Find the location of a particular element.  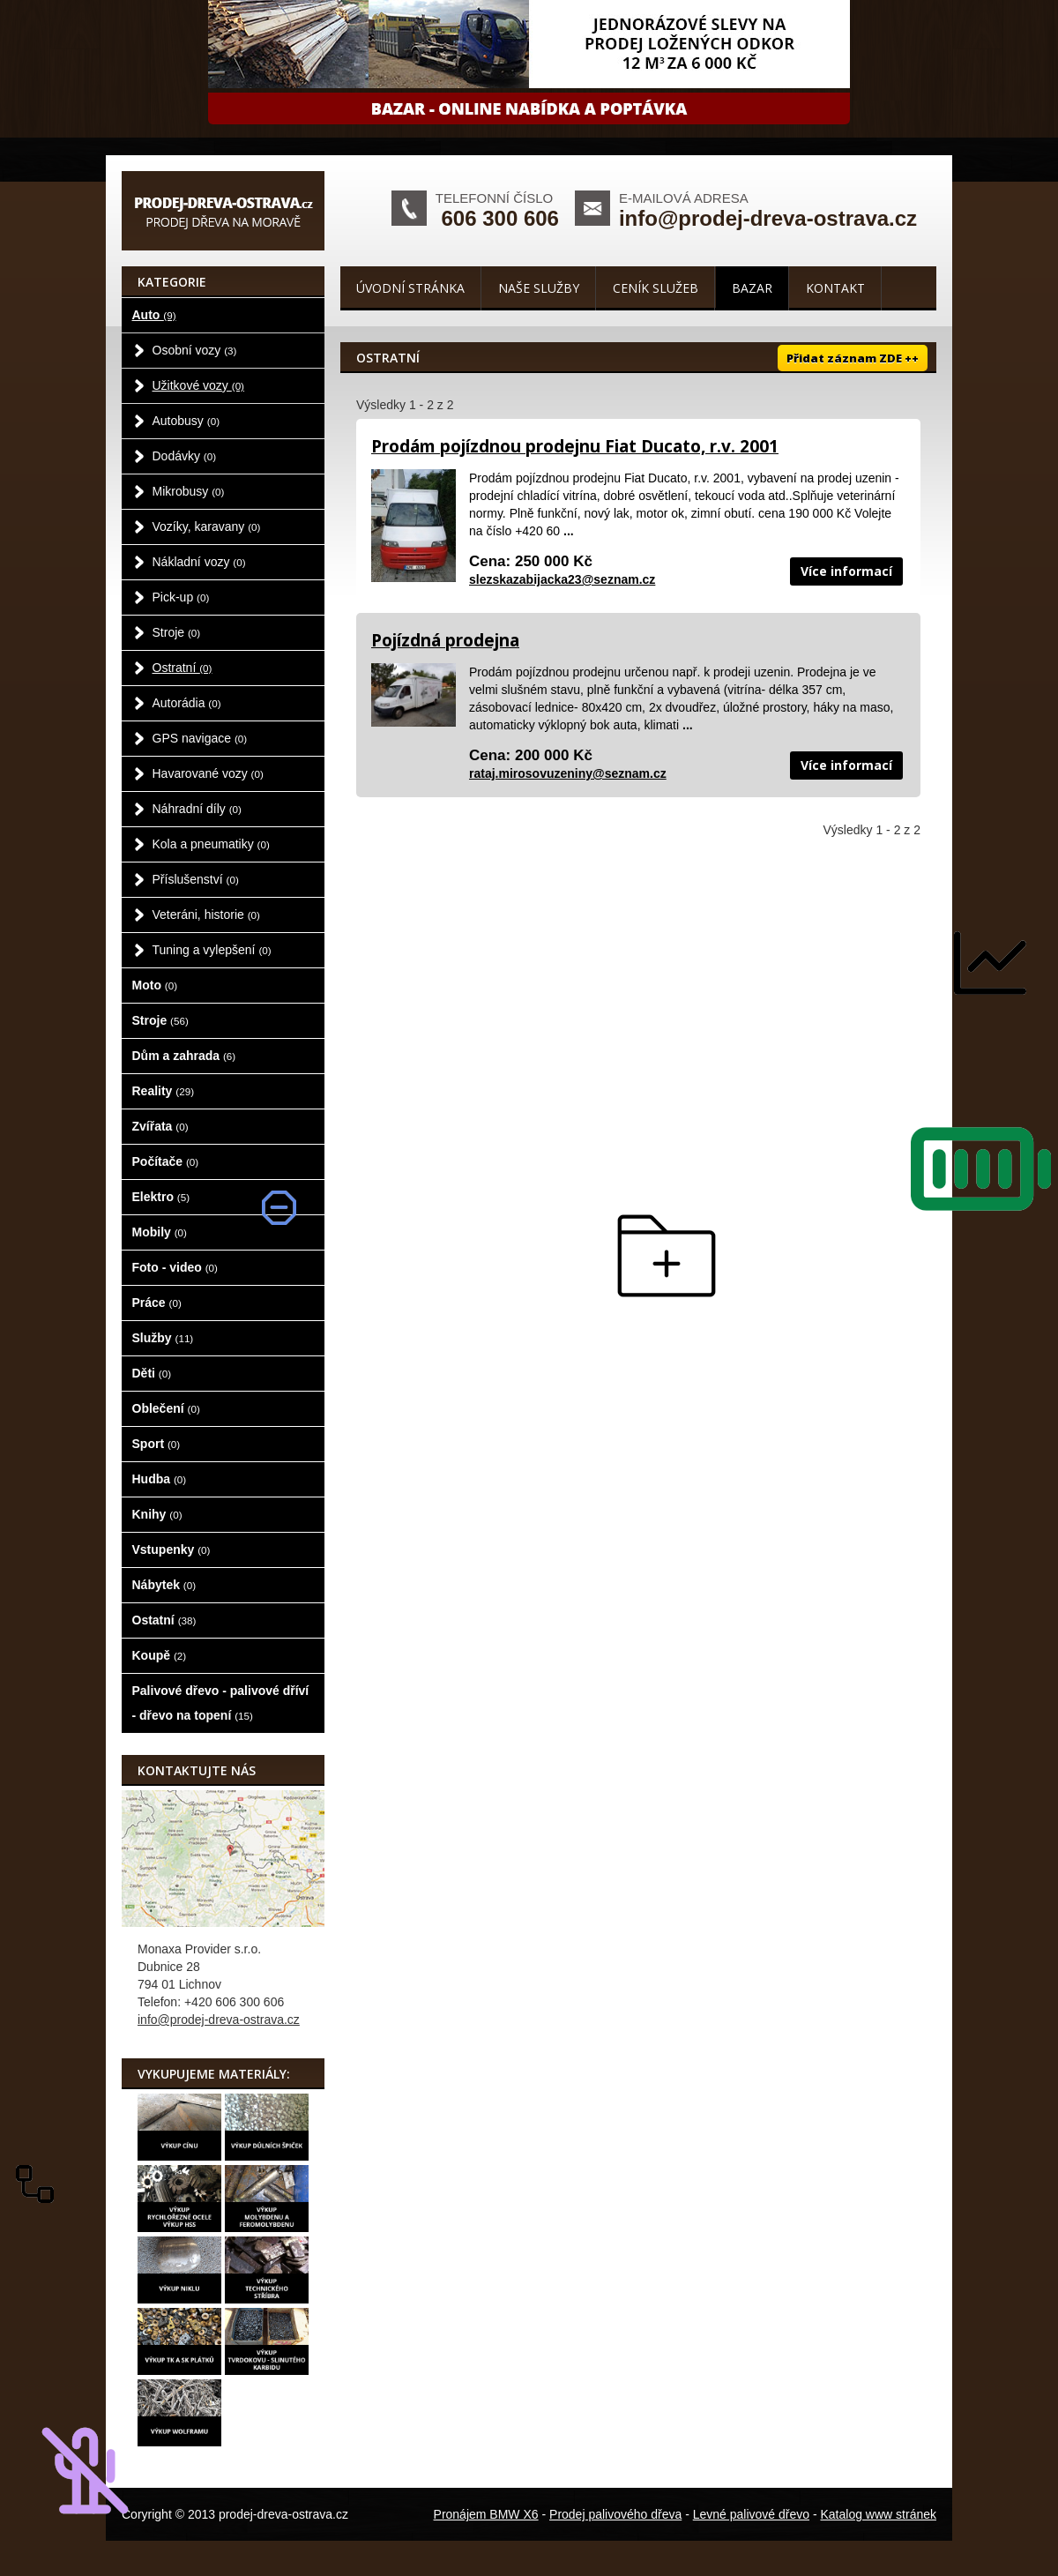

indicates blocked or restricted content is located at coordinates (279, 1207).